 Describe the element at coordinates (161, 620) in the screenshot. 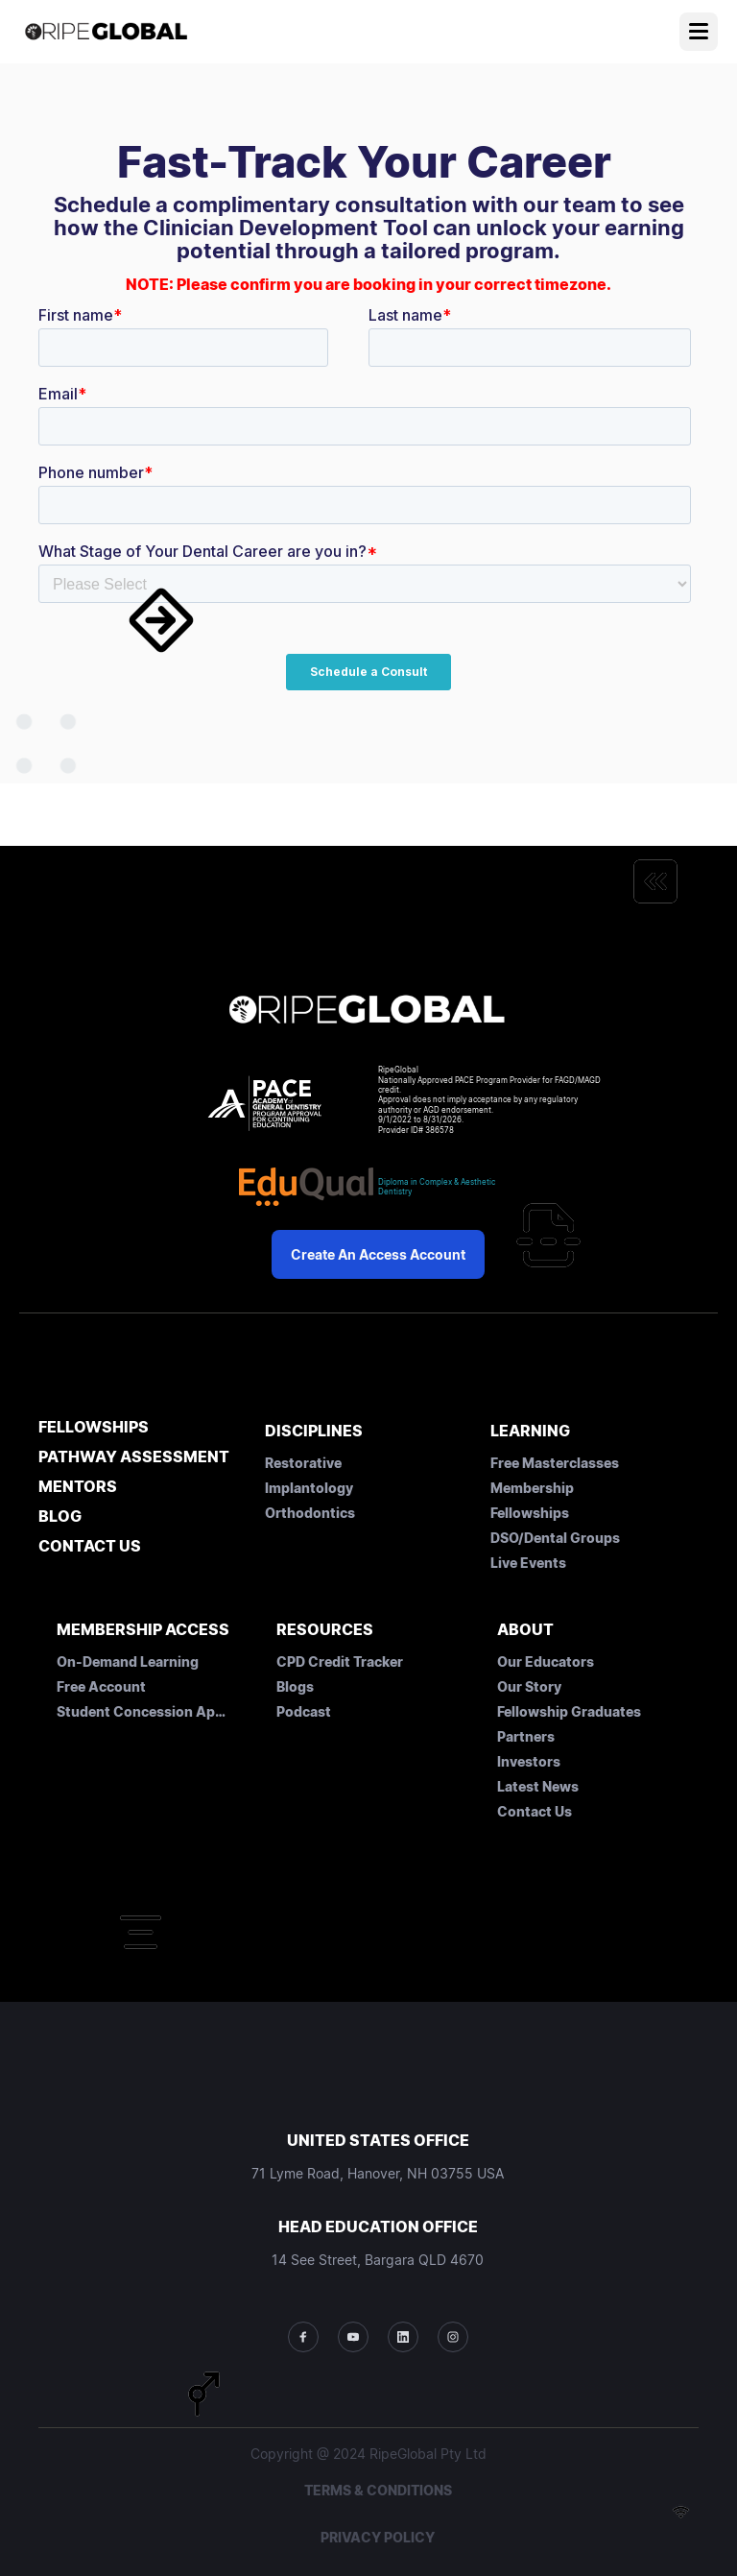

I see `get directions or navigation guidance` at that location.